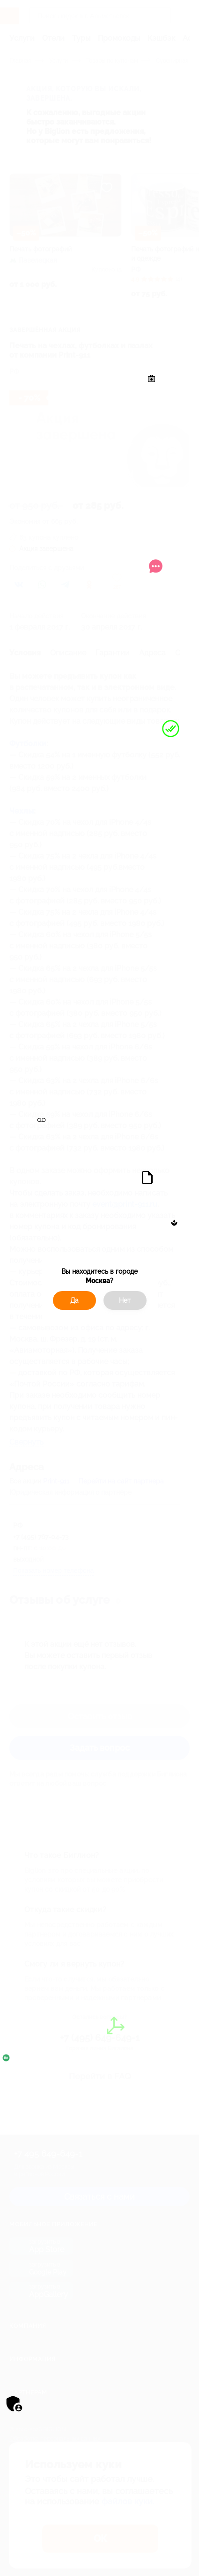 The image size is (199, 2576). What do you see at coordinates (147, 1177) in the screenshot?
I see `insert or attach a file` at bounding box center [147, 1177].